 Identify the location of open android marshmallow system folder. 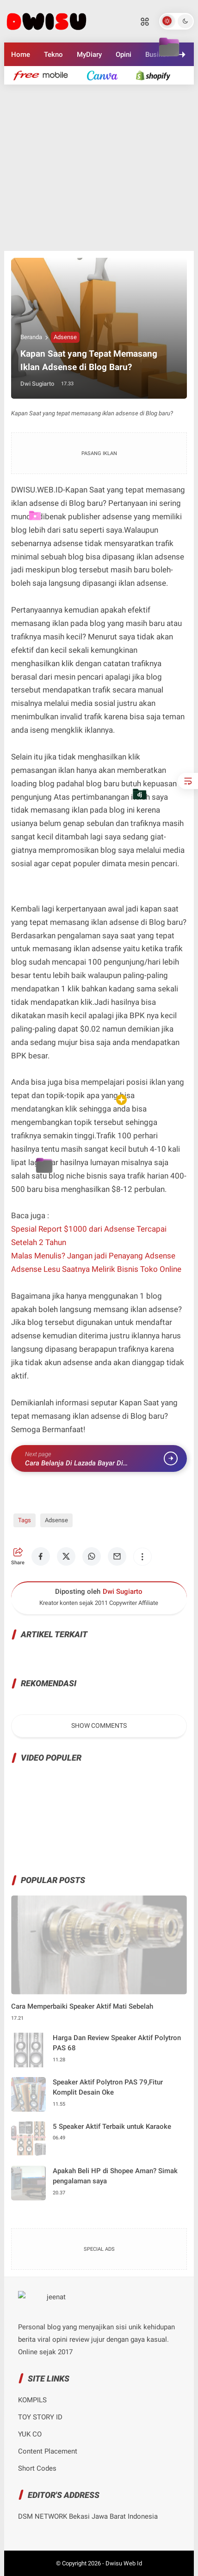
(35, 516).